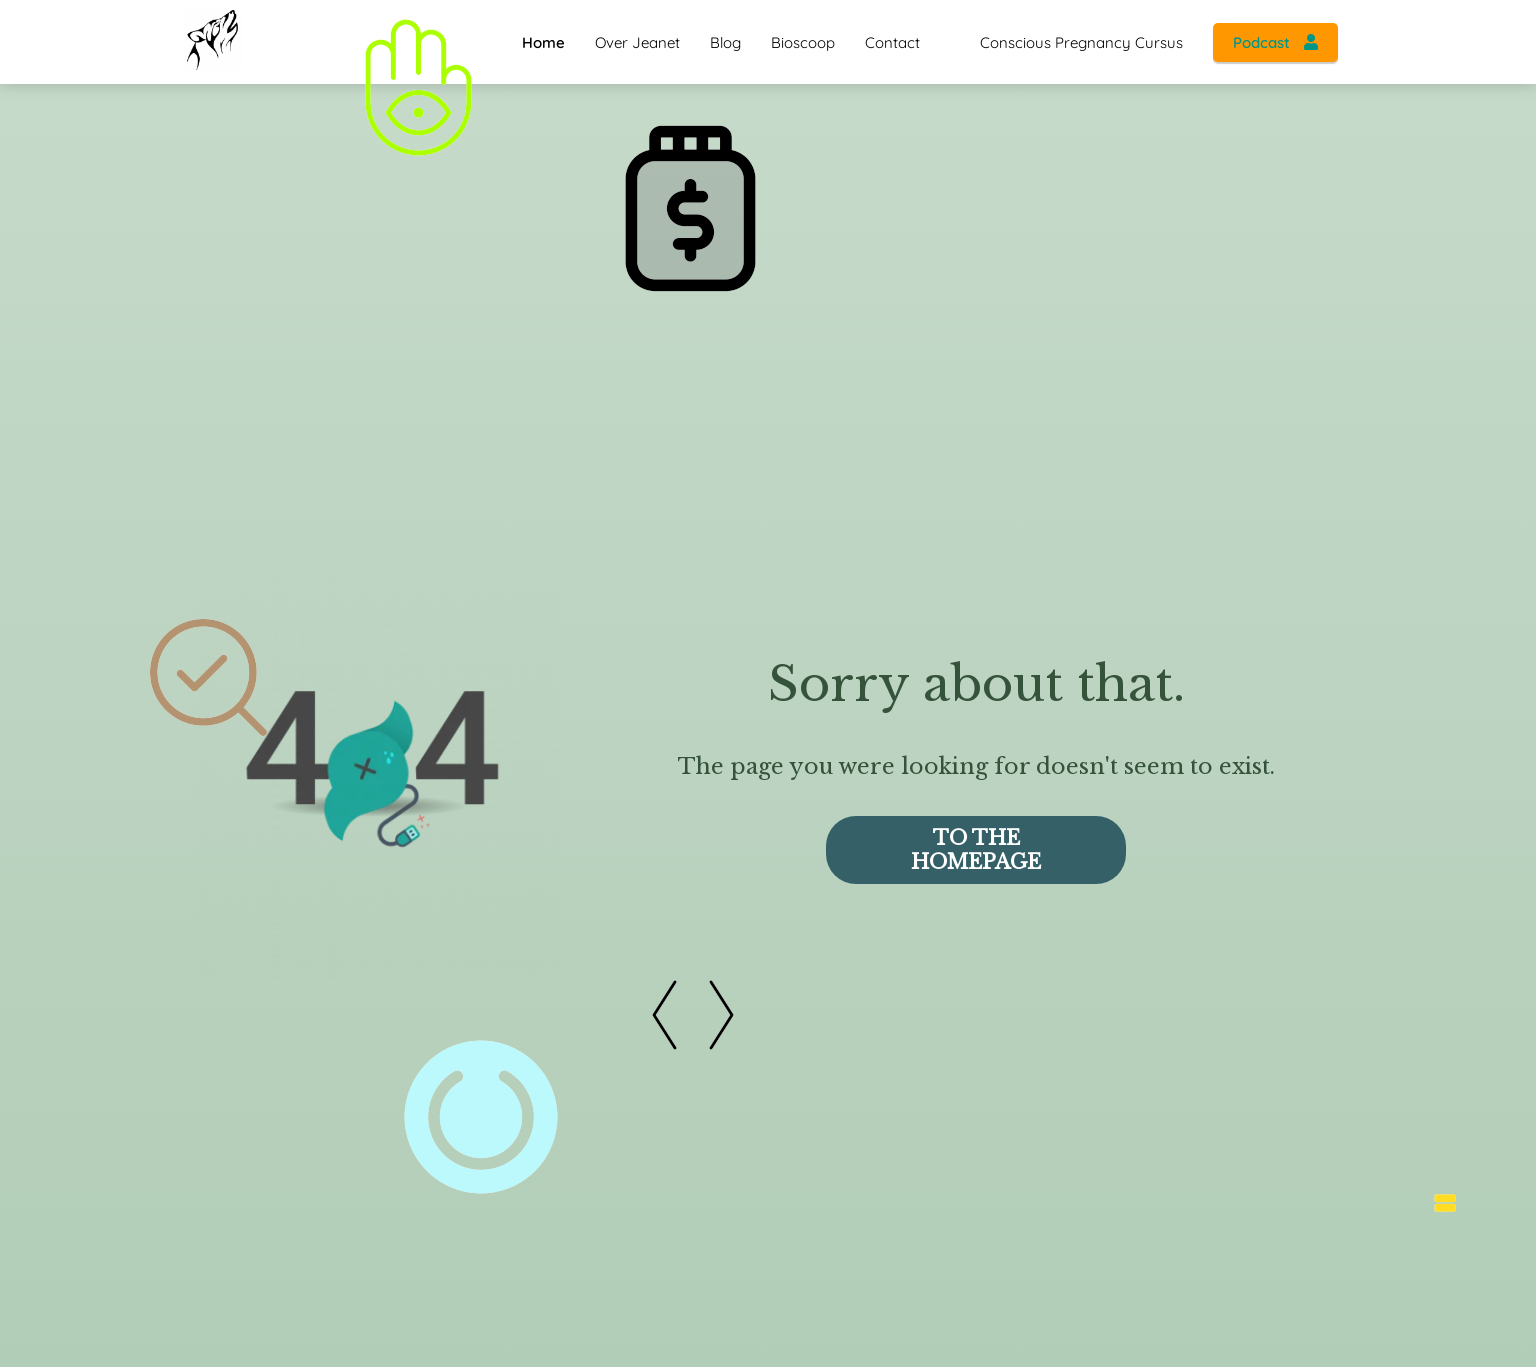  I want to click on access palm reading or hand analysis feature, so click(418, 87).